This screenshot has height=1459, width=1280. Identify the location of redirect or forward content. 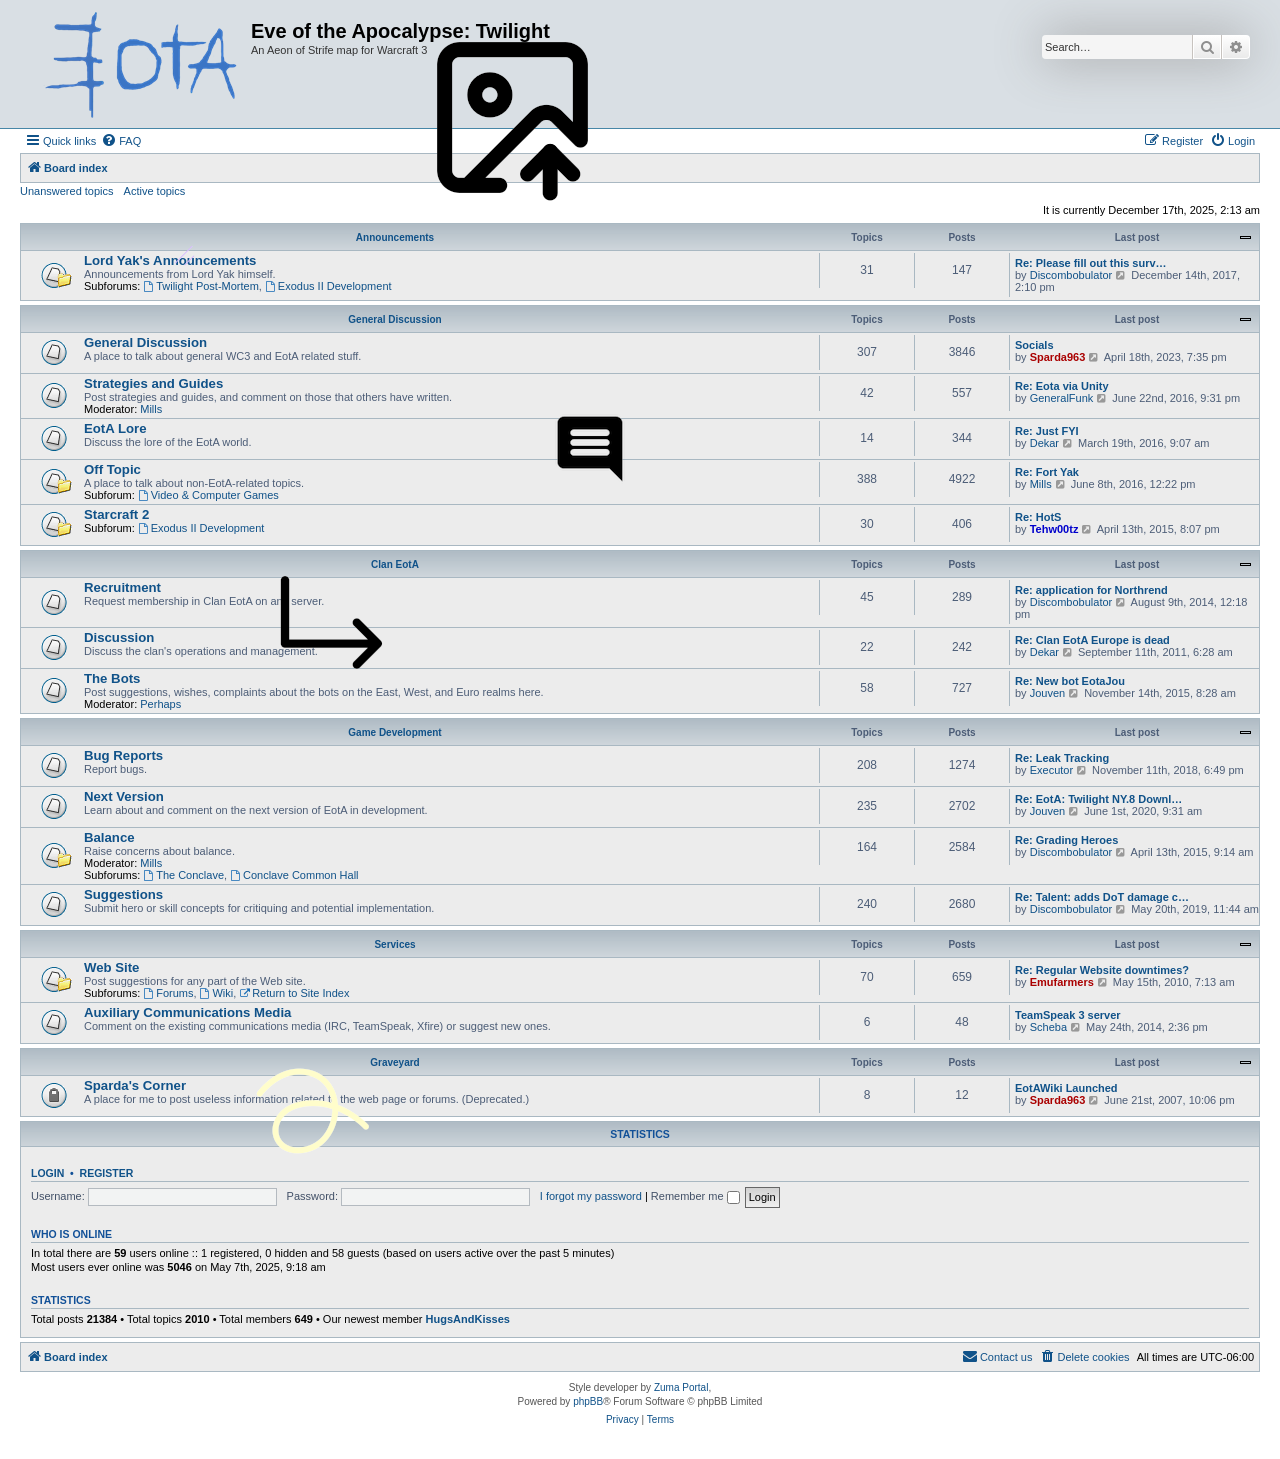
(331, 622).